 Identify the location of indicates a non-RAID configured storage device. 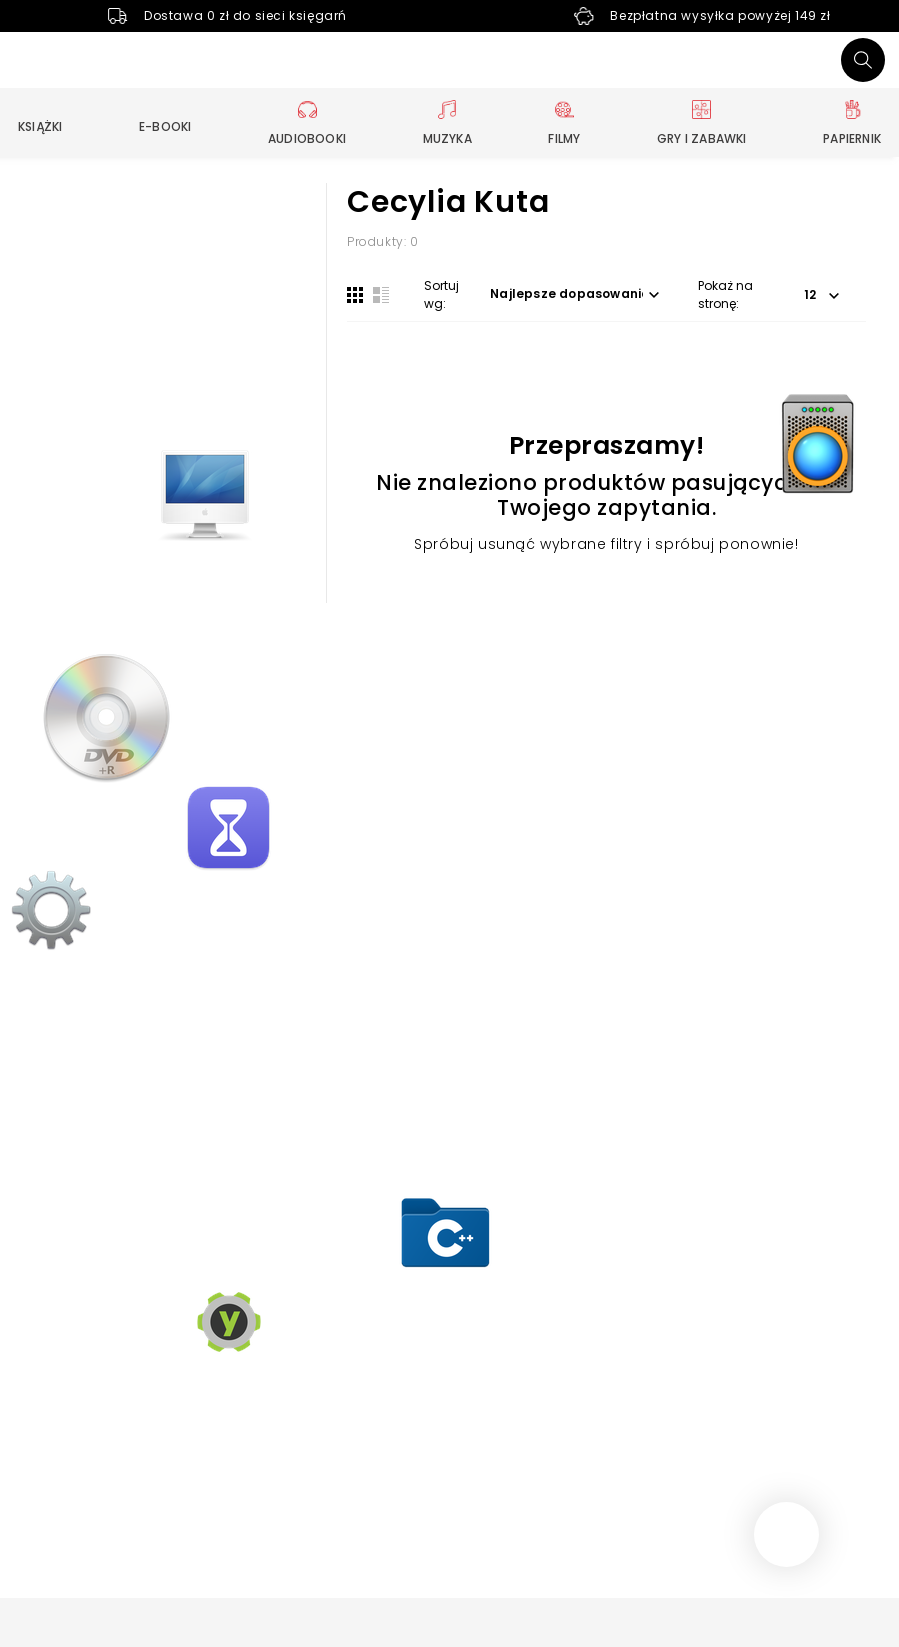
(818, 444).